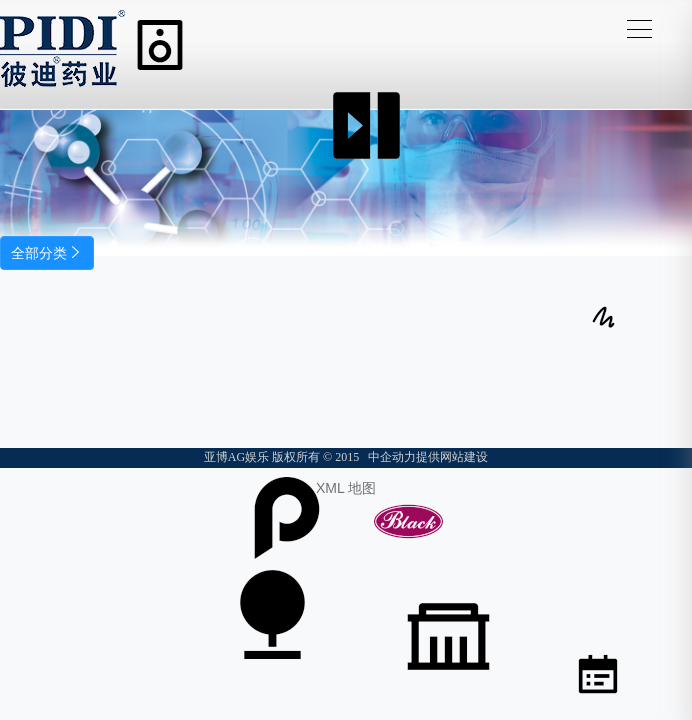  Describe the element at coordinates (598, 676) in the screenshot. I see `view calendar tasks and to-do items` at that location.